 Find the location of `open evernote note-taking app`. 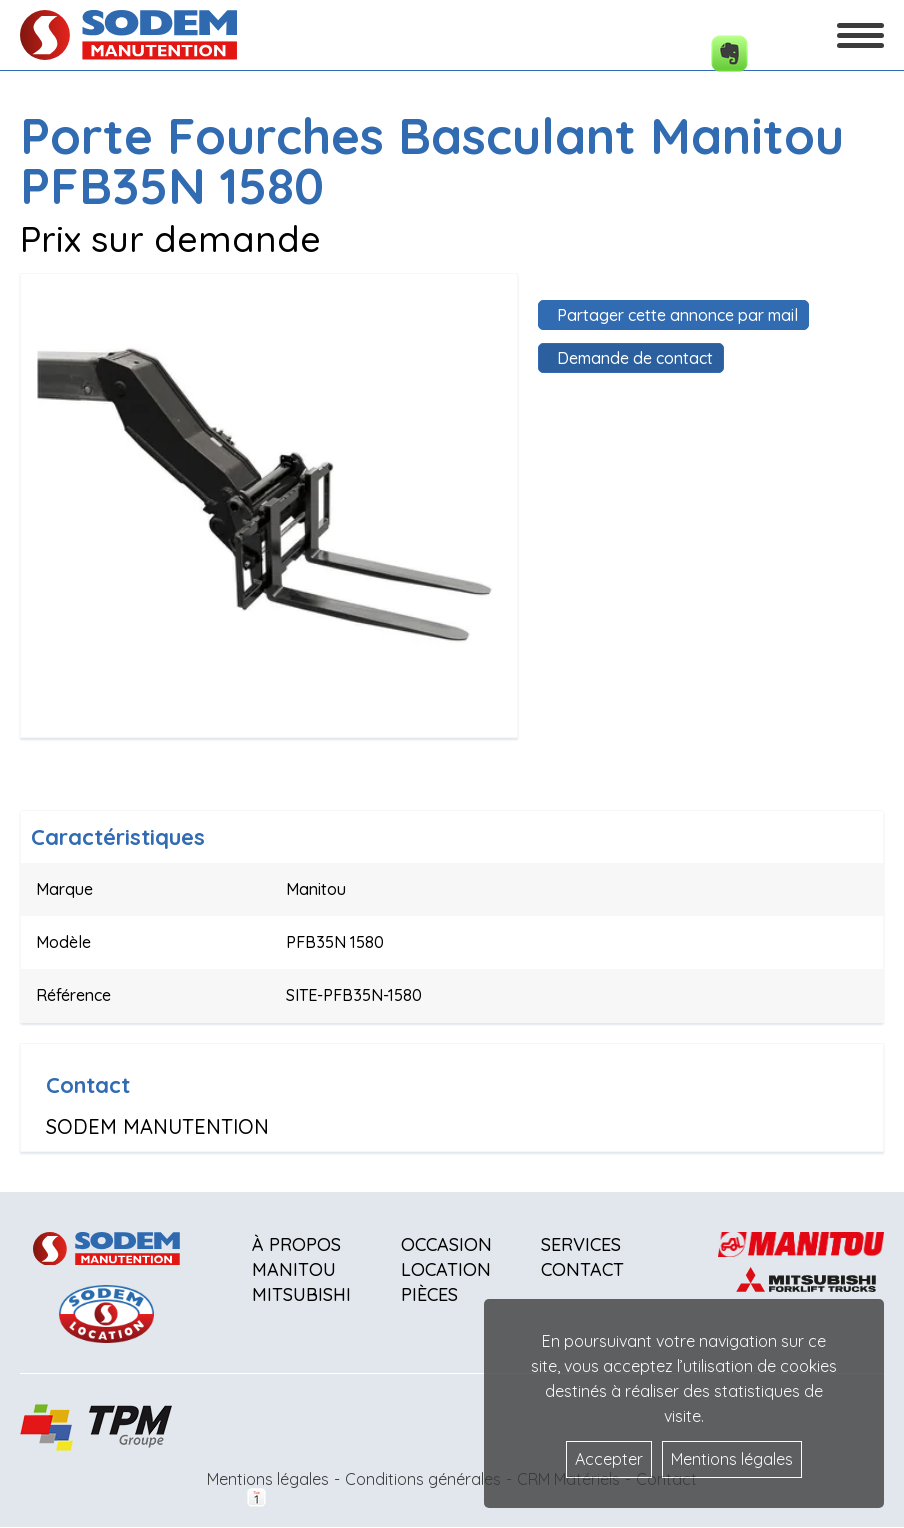

open evernote note-taking app is located at coordinates (729, 53).